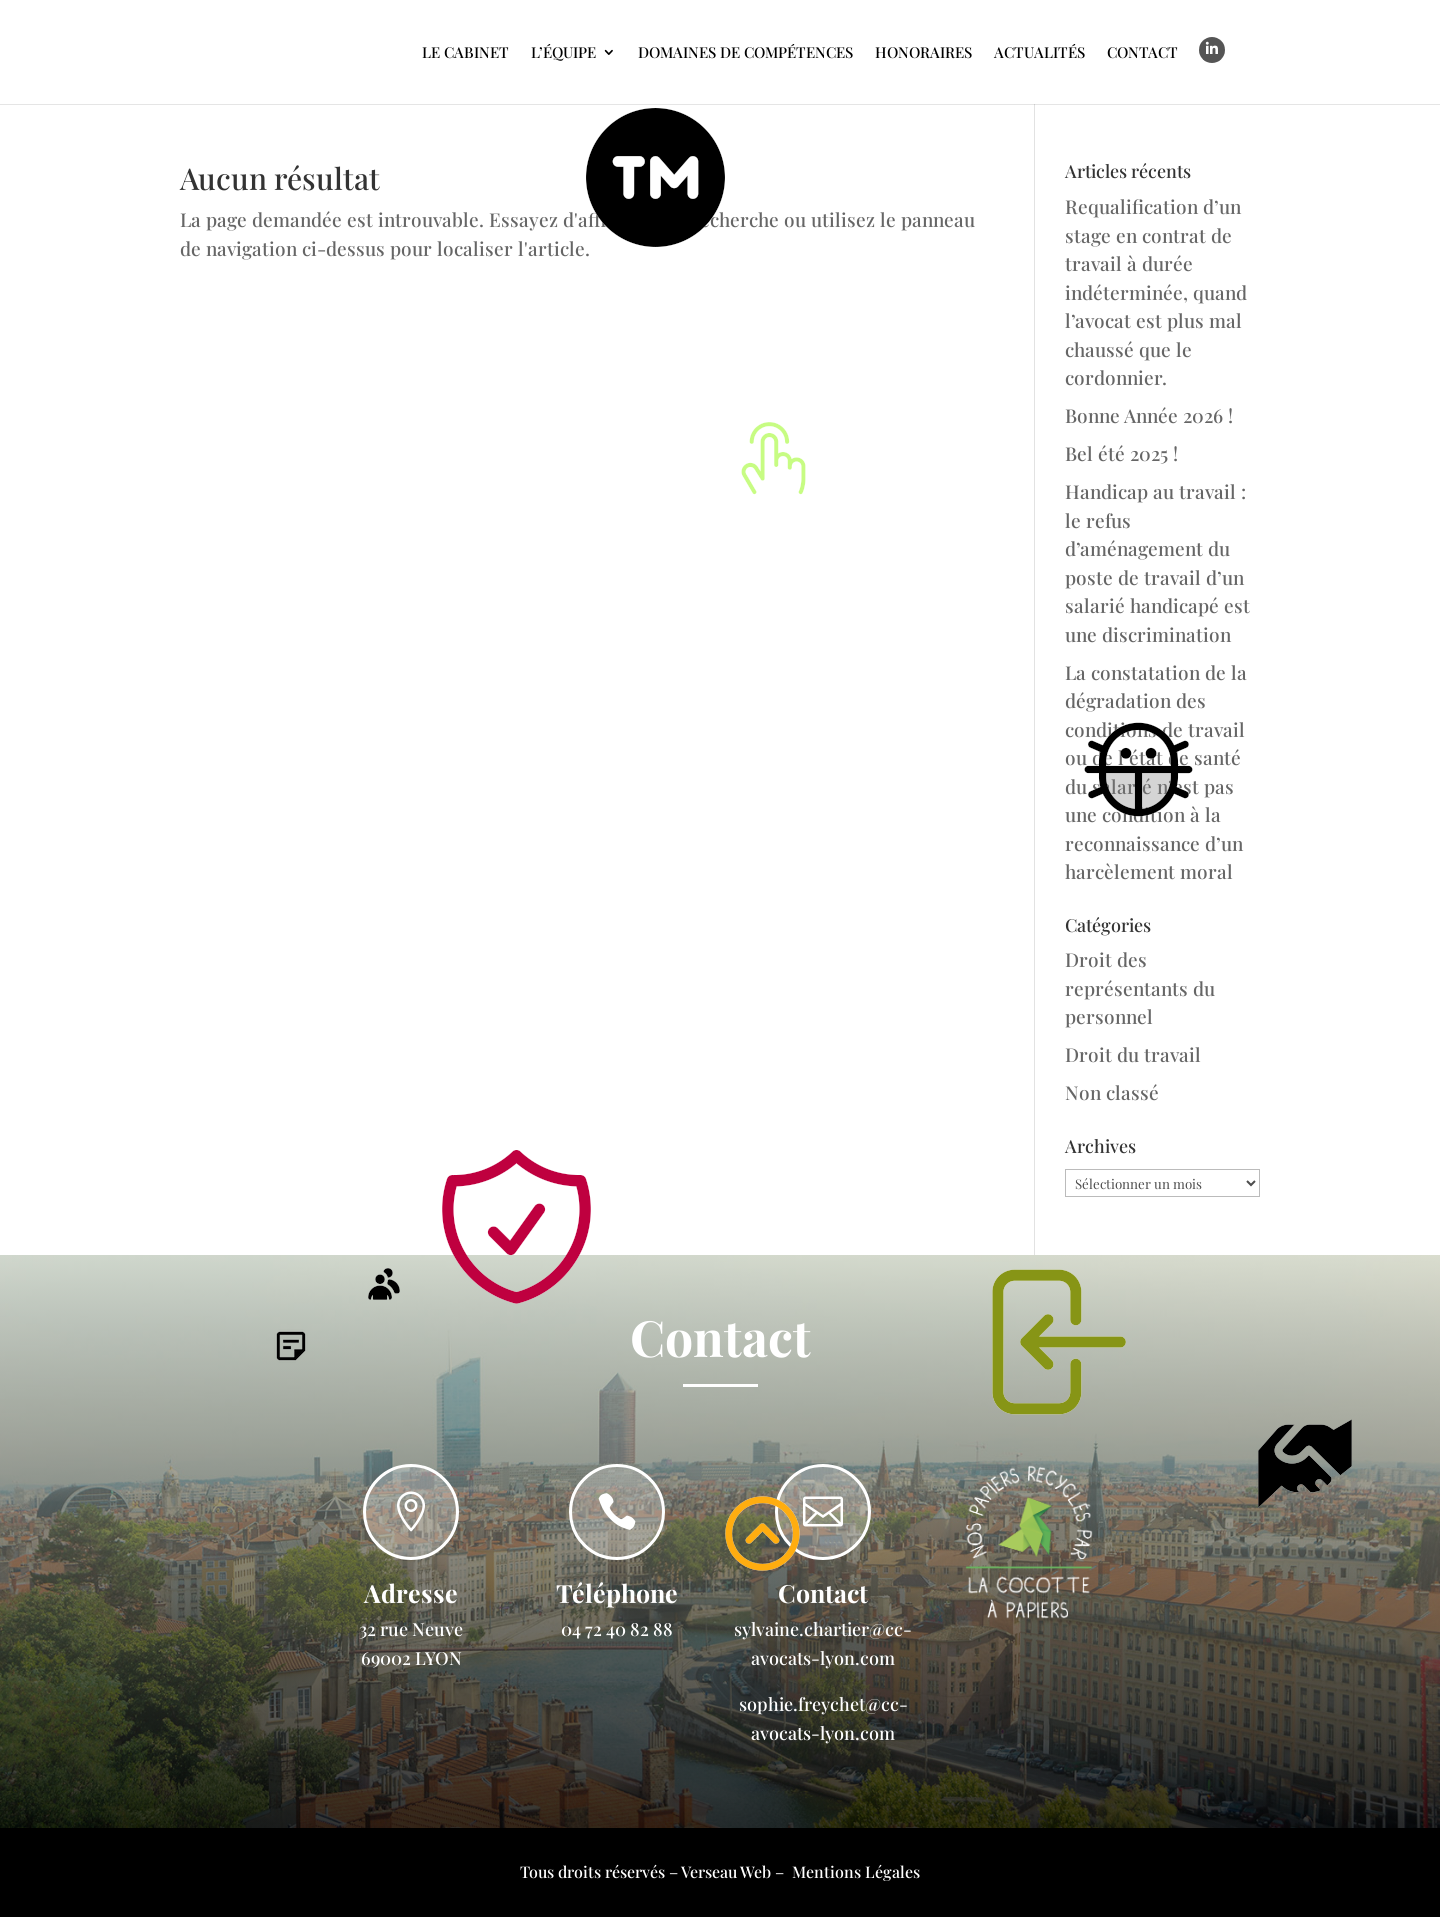  Describe the element at coordinates (1048, 1342) in the screenshot. I see `log in to your account` at that location.